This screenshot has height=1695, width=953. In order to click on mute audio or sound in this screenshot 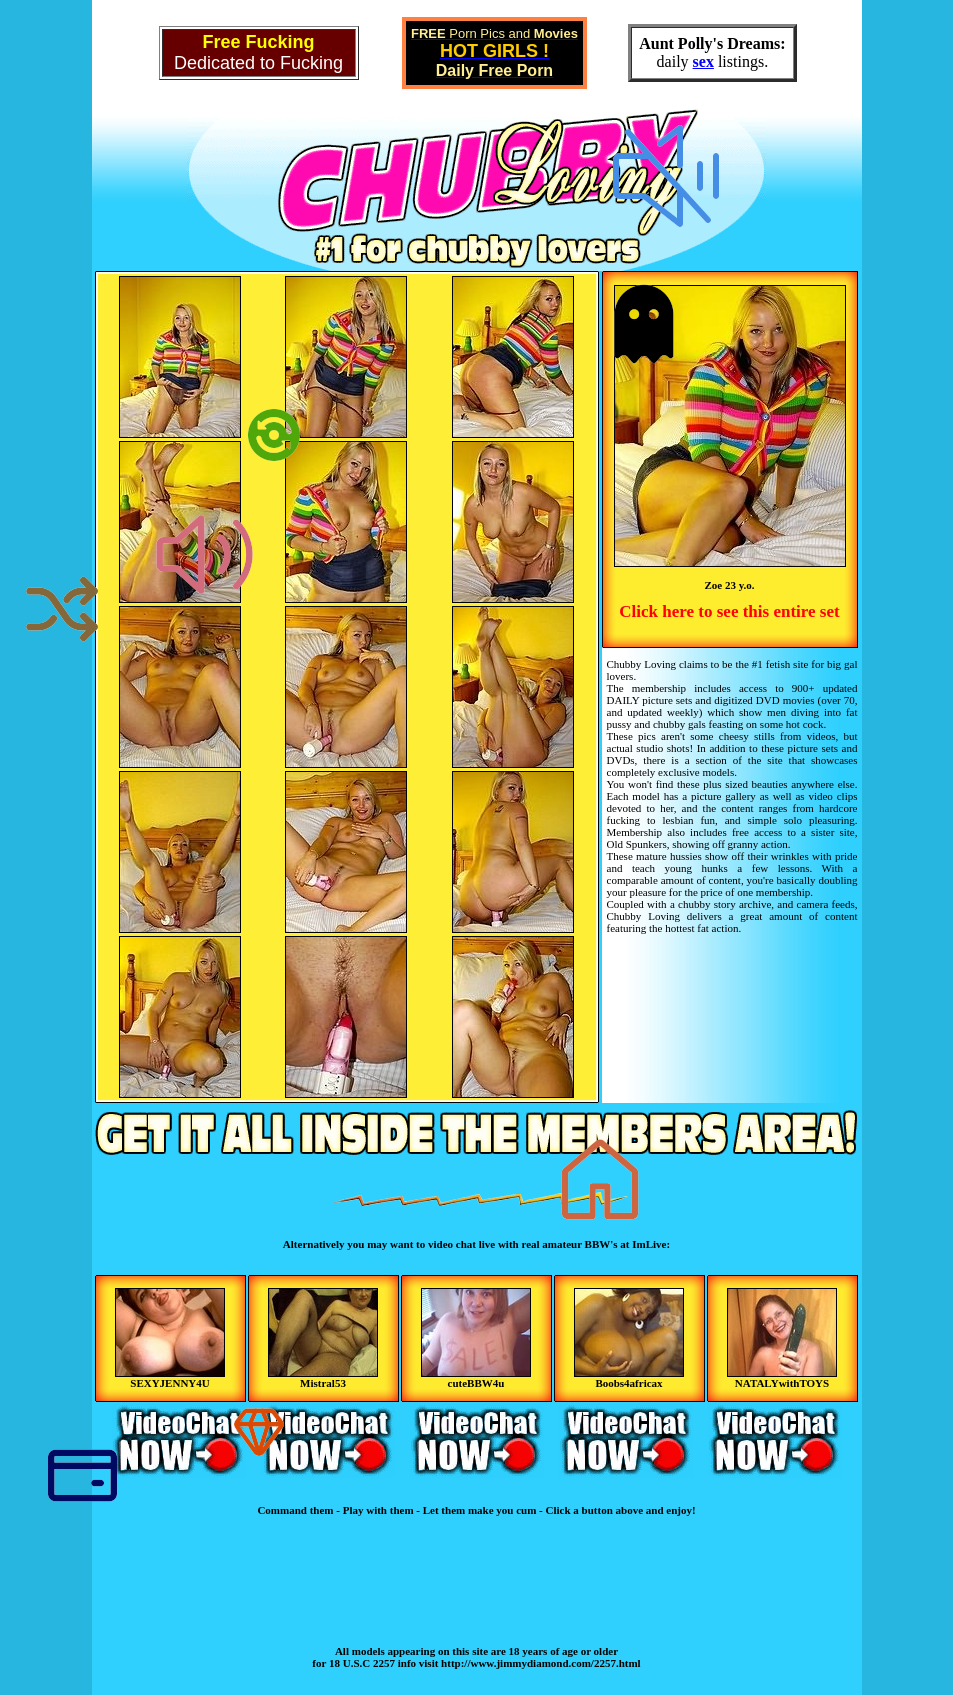, I will do `click(664, 176)`.